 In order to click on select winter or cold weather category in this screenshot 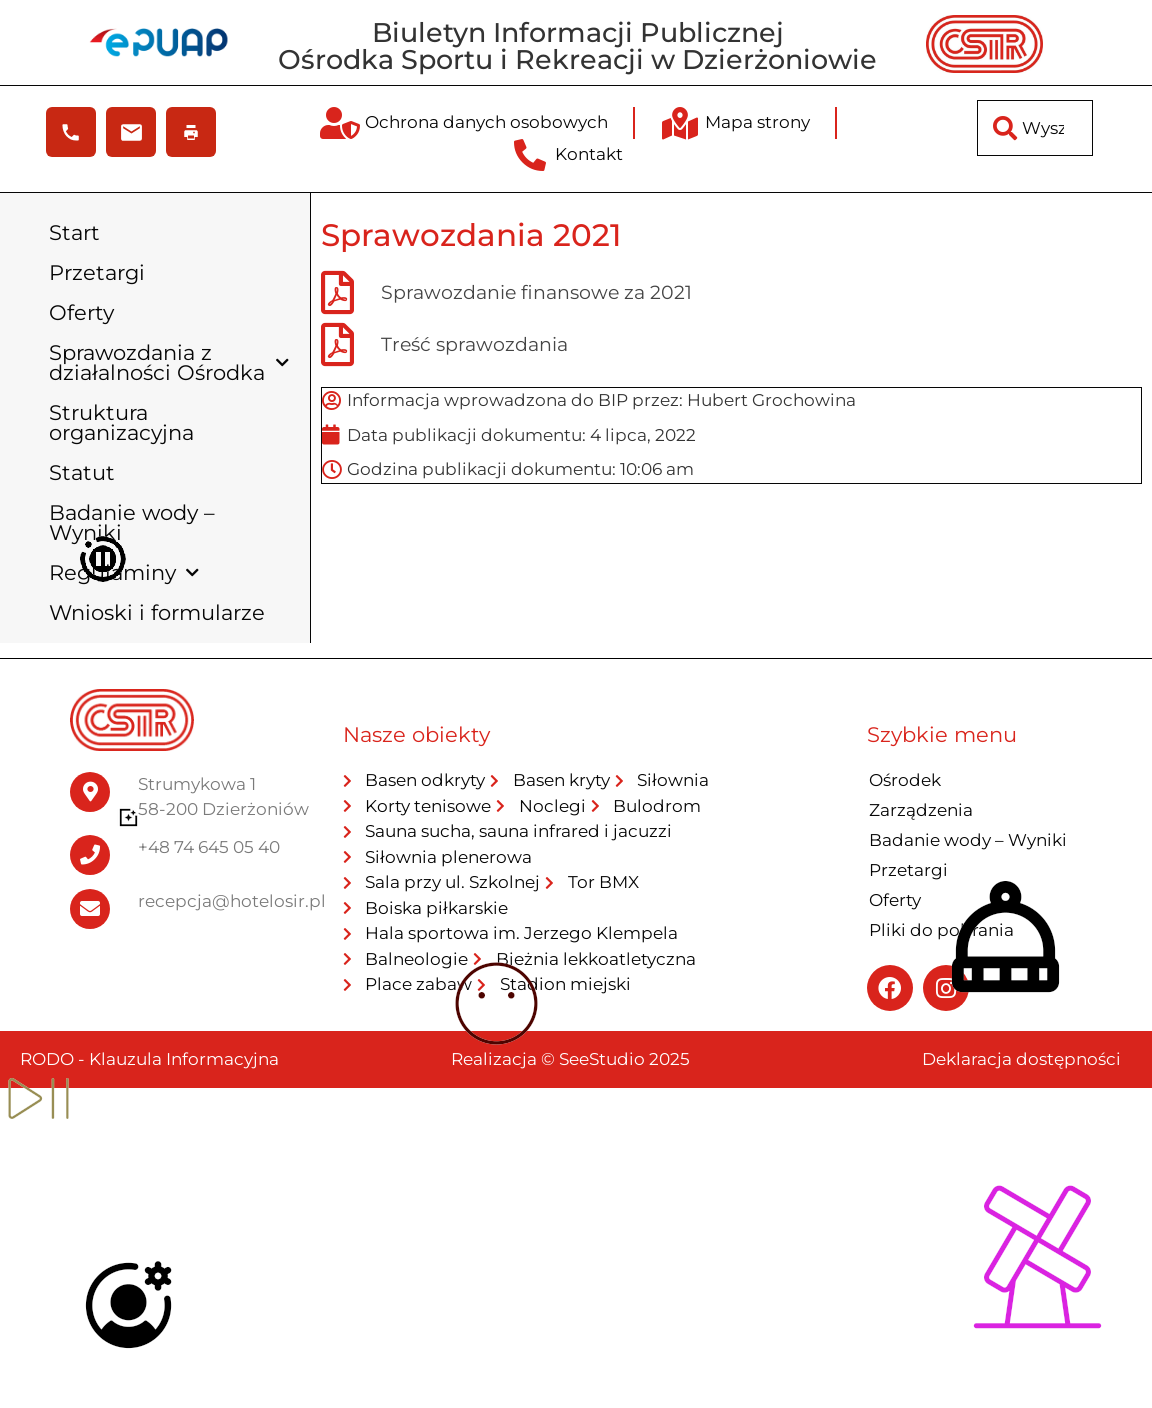, I will do `click(1005, 942)`.